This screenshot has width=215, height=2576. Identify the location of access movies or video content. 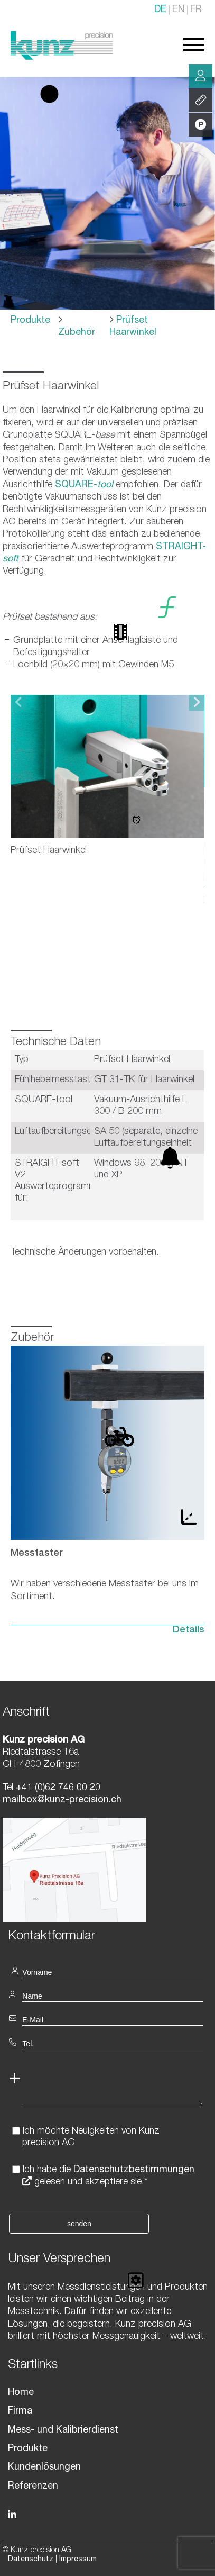
(120, 632).